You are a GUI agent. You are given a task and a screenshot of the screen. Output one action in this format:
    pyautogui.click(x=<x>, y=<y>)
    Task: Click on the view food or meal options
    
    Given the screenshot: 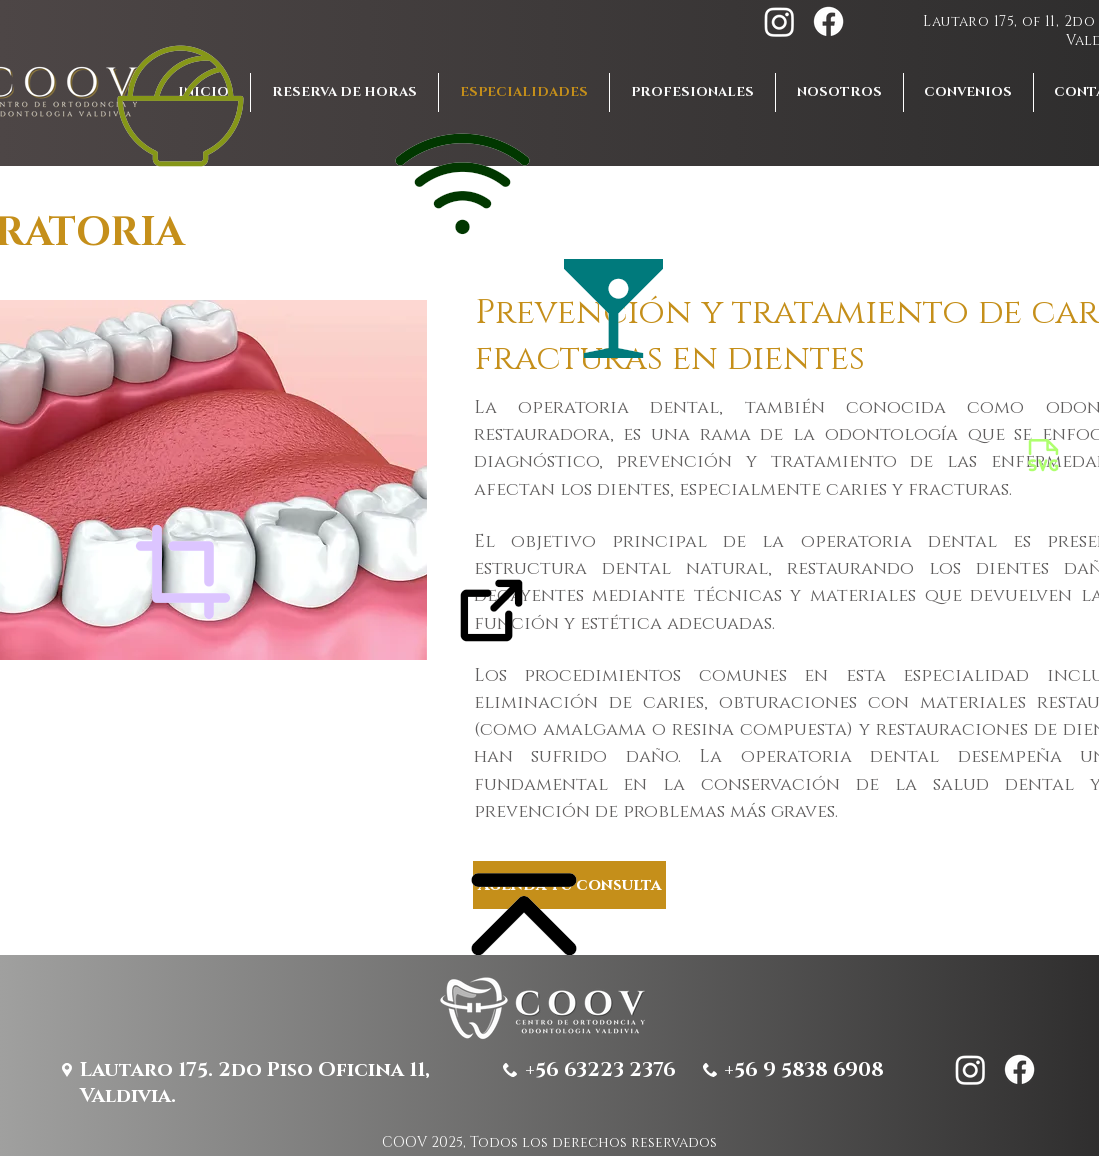 What is the action you would take?
    pyautogui.click(x=180, y=108)
    